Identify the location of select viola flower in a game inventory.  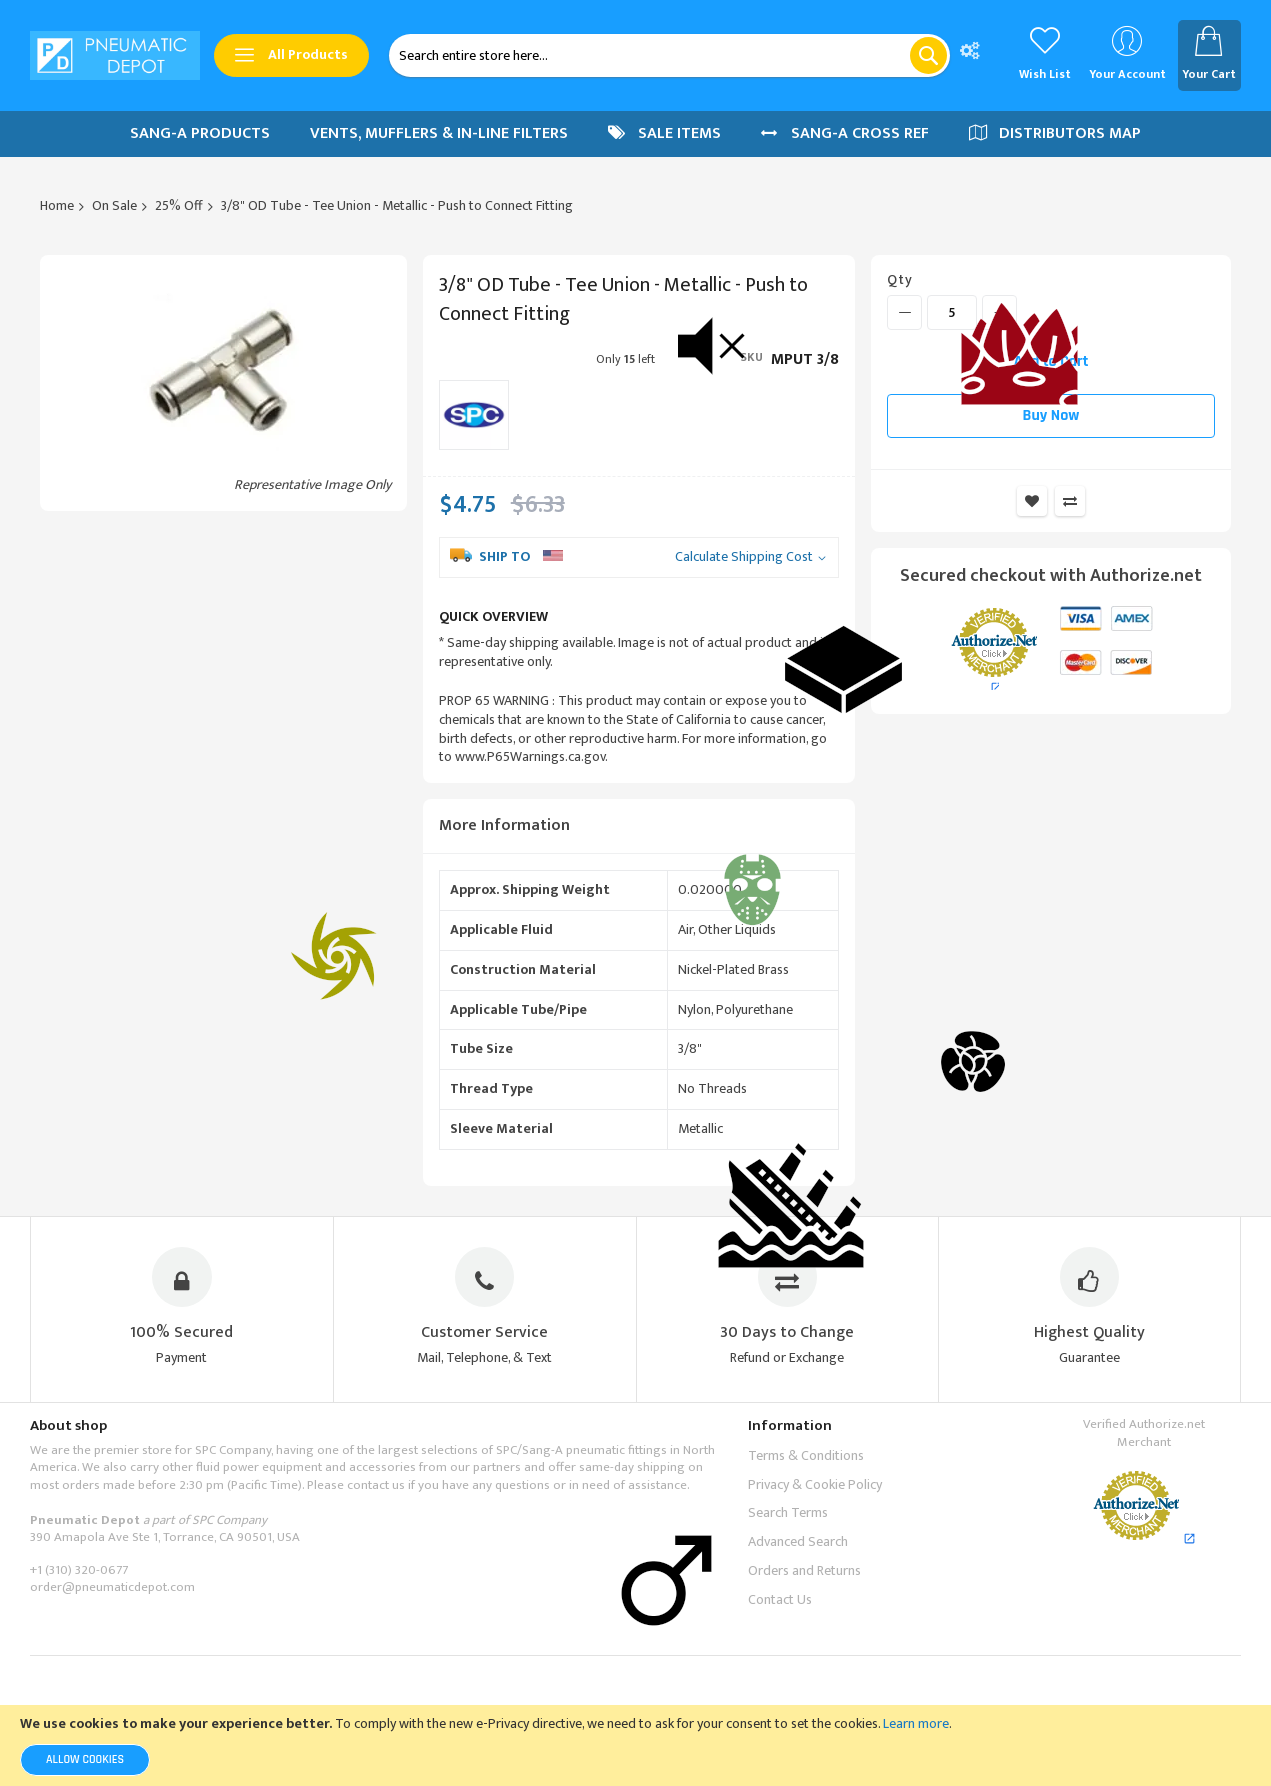
(973, 1061).